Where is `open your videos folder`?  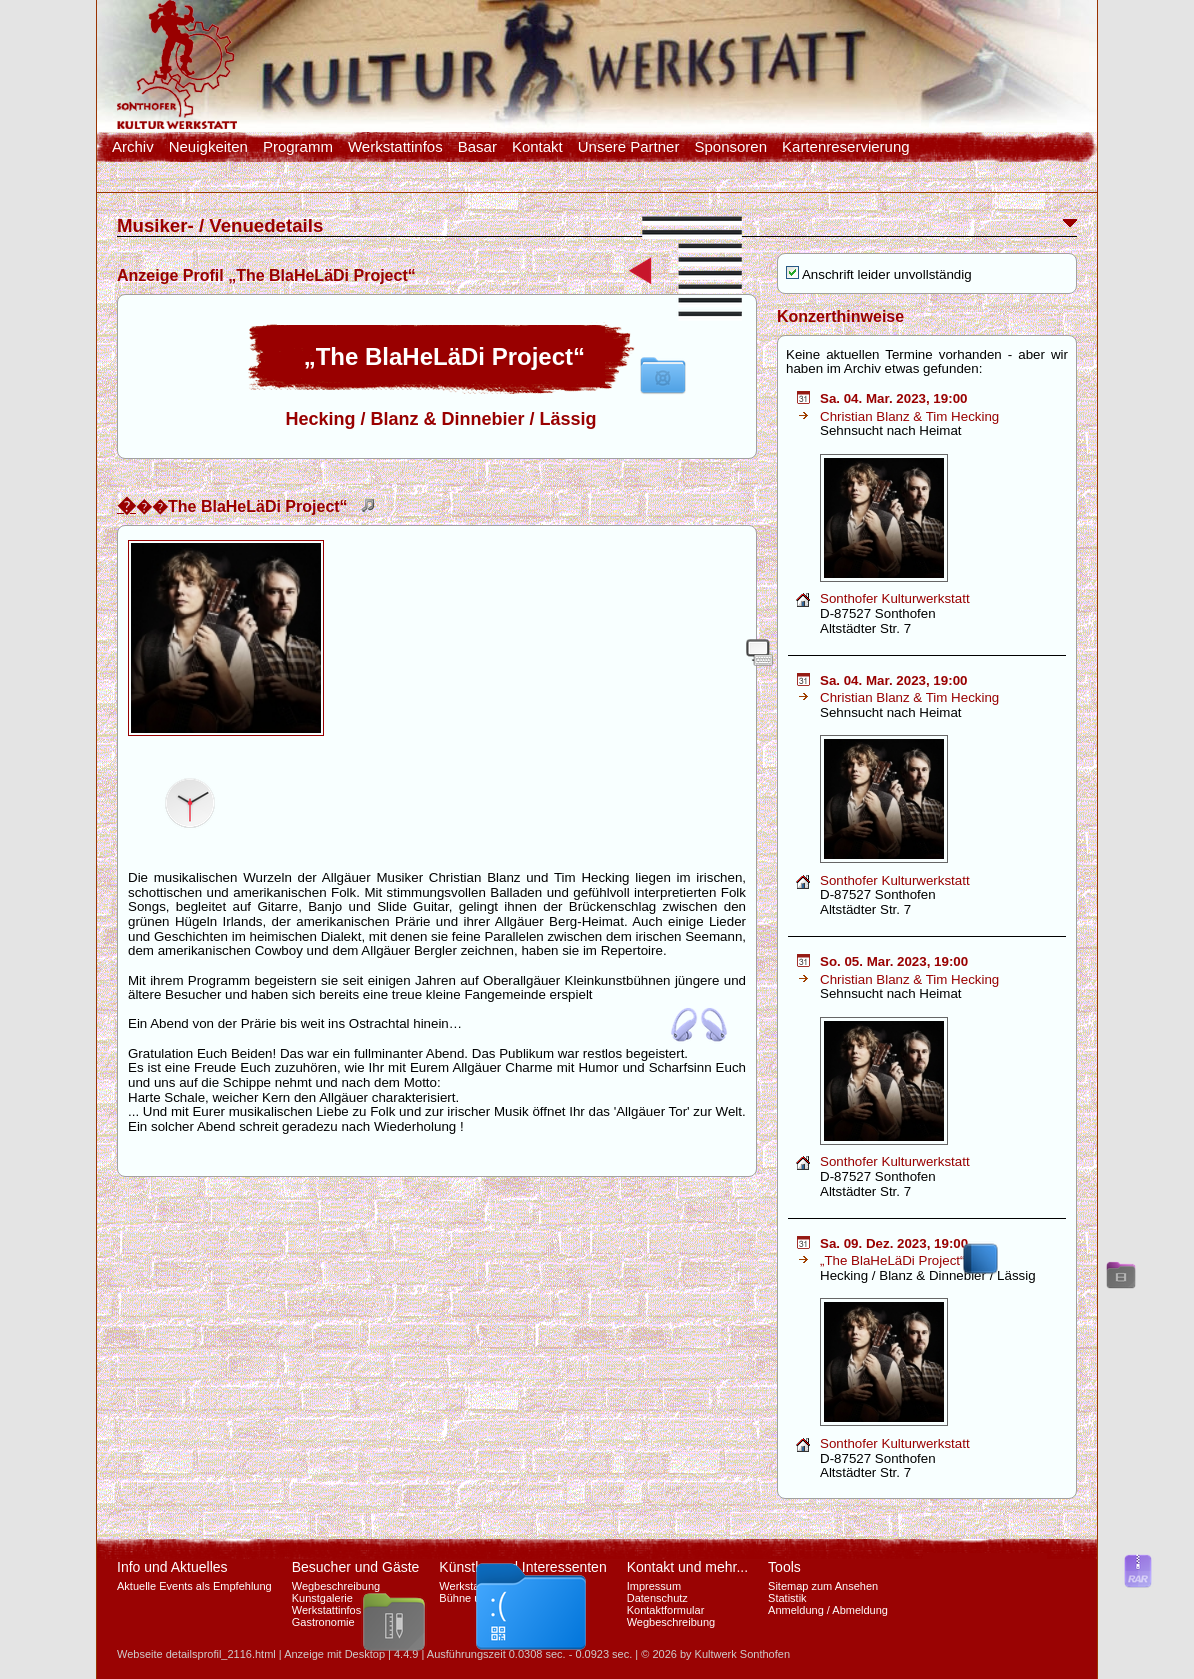 open your videos folder is located at coordinates (1121, 1275).